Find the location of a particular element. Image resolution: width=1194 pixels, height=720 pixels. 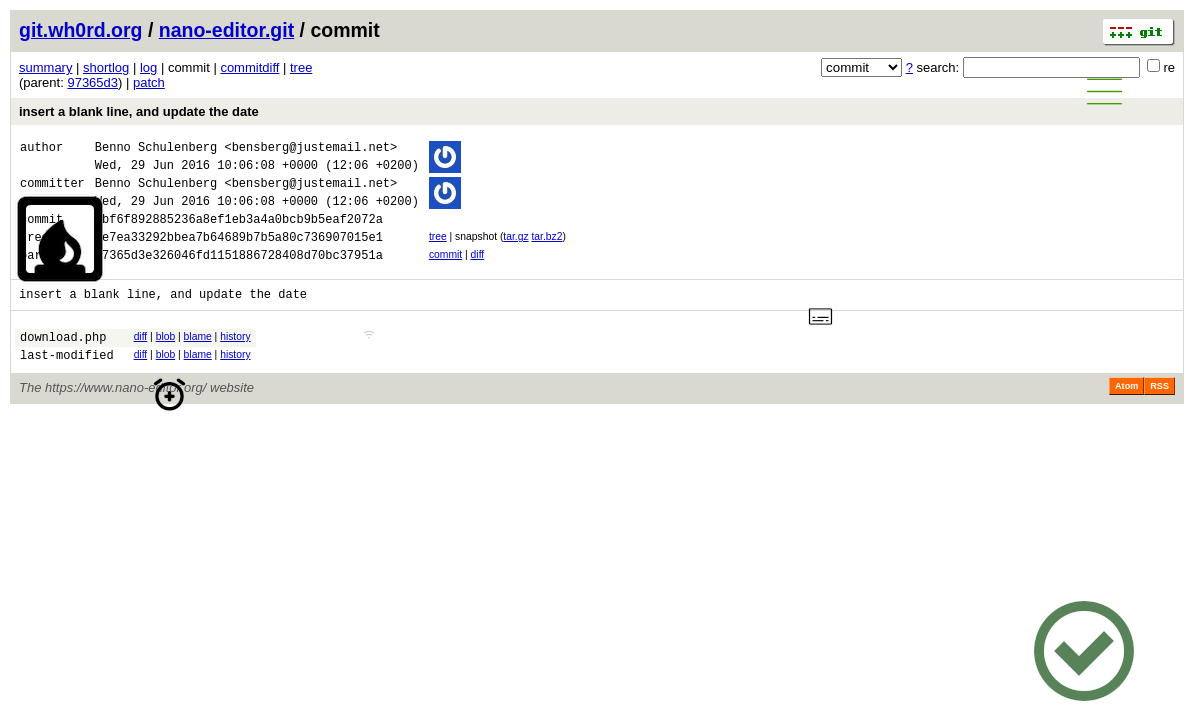

indicates task or action completed successfully is located at coordinates (1084, 651).